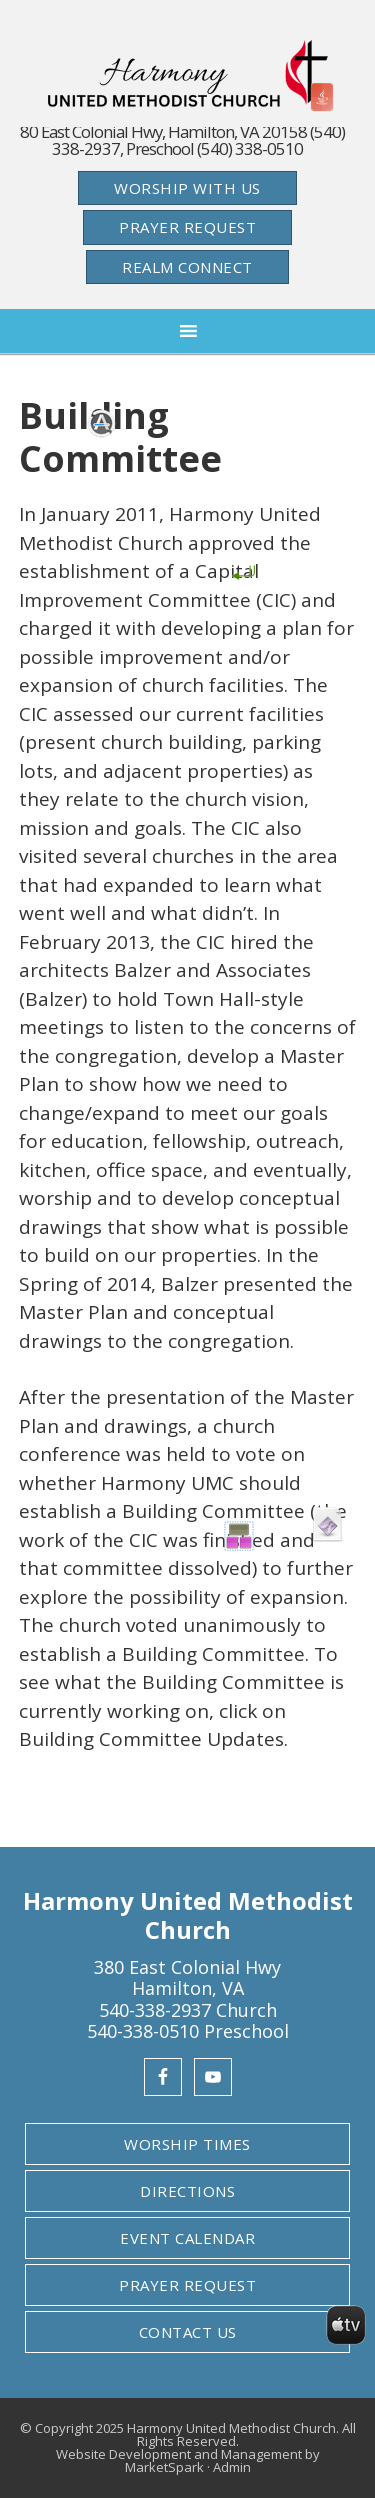  I want to click on select all items in the current view, so click(239, 1536).